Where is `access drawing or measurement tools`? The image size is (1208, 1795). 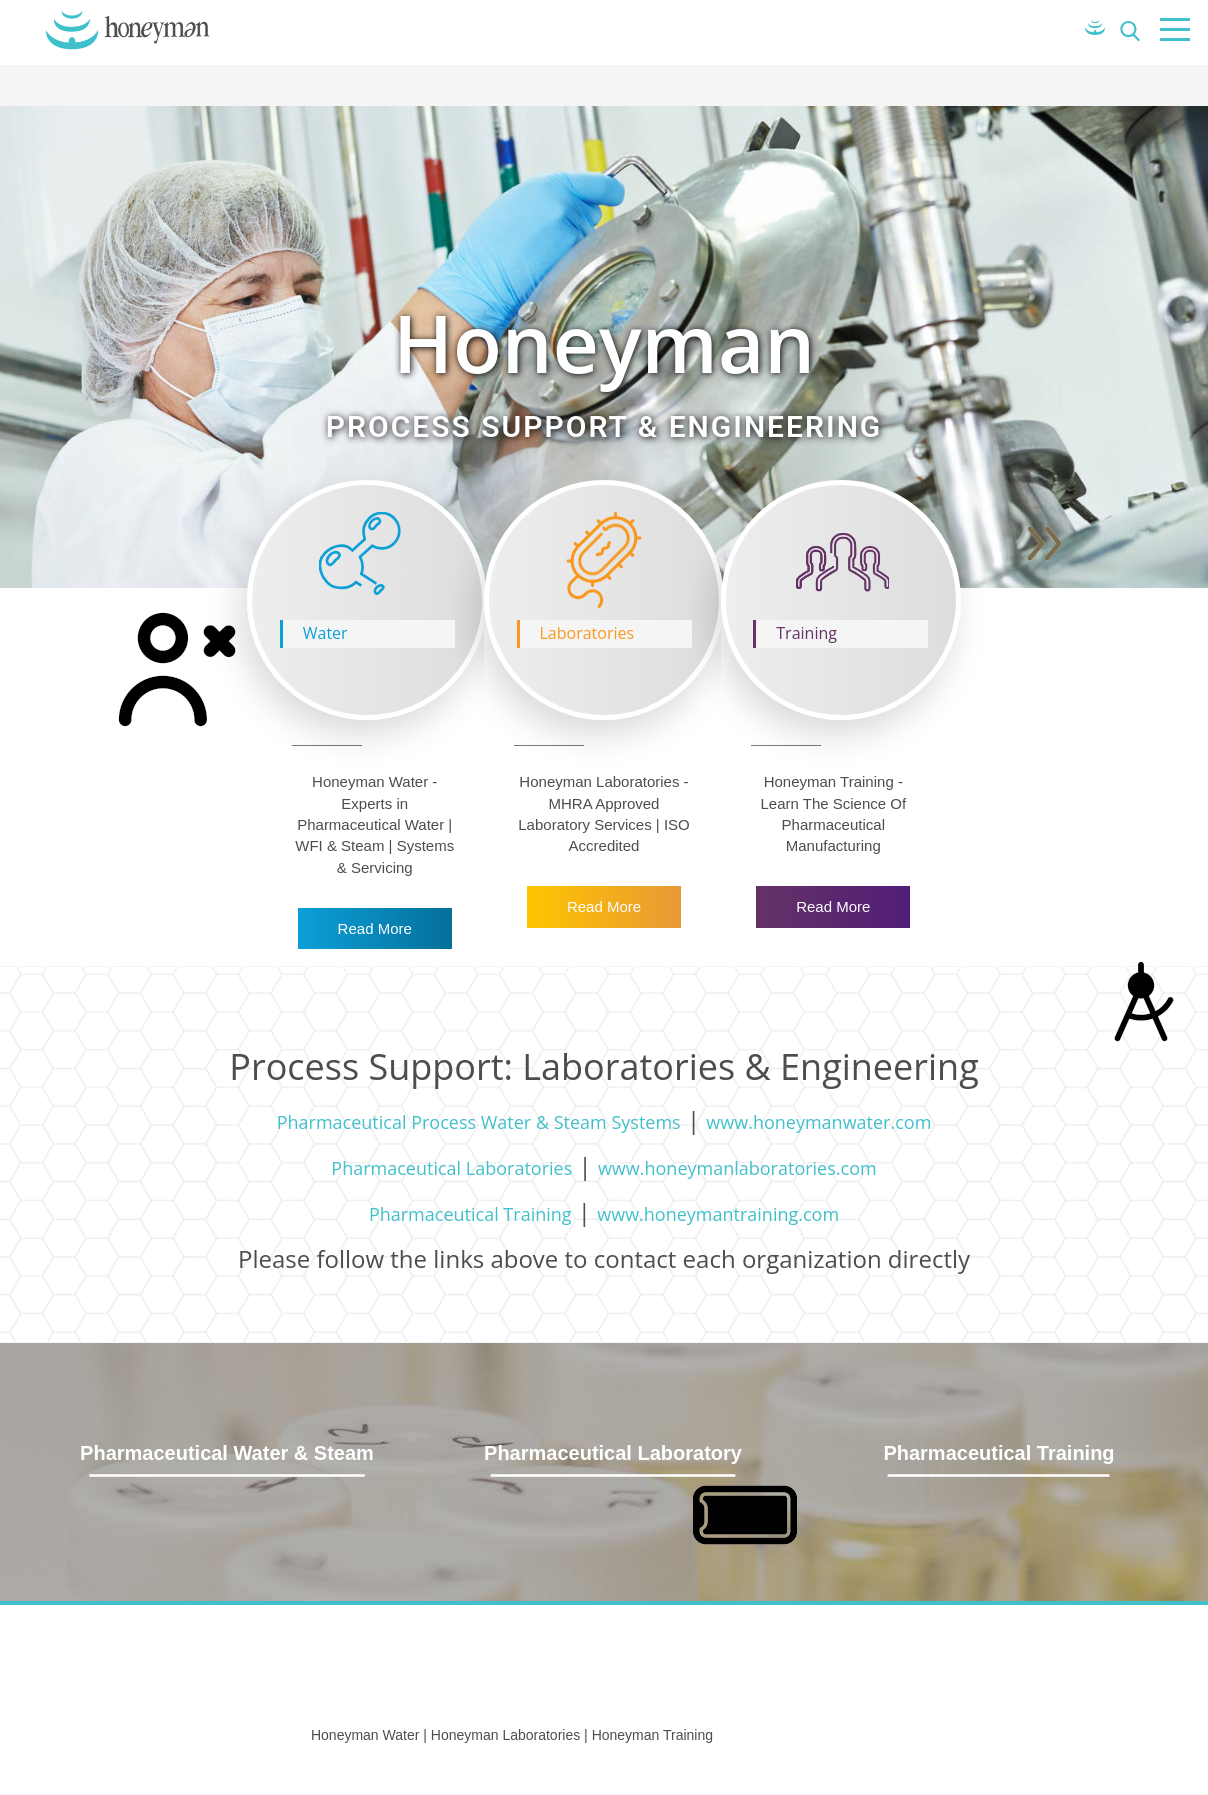 access drawing or measurement tools is located at coordinates (1141, 1003).